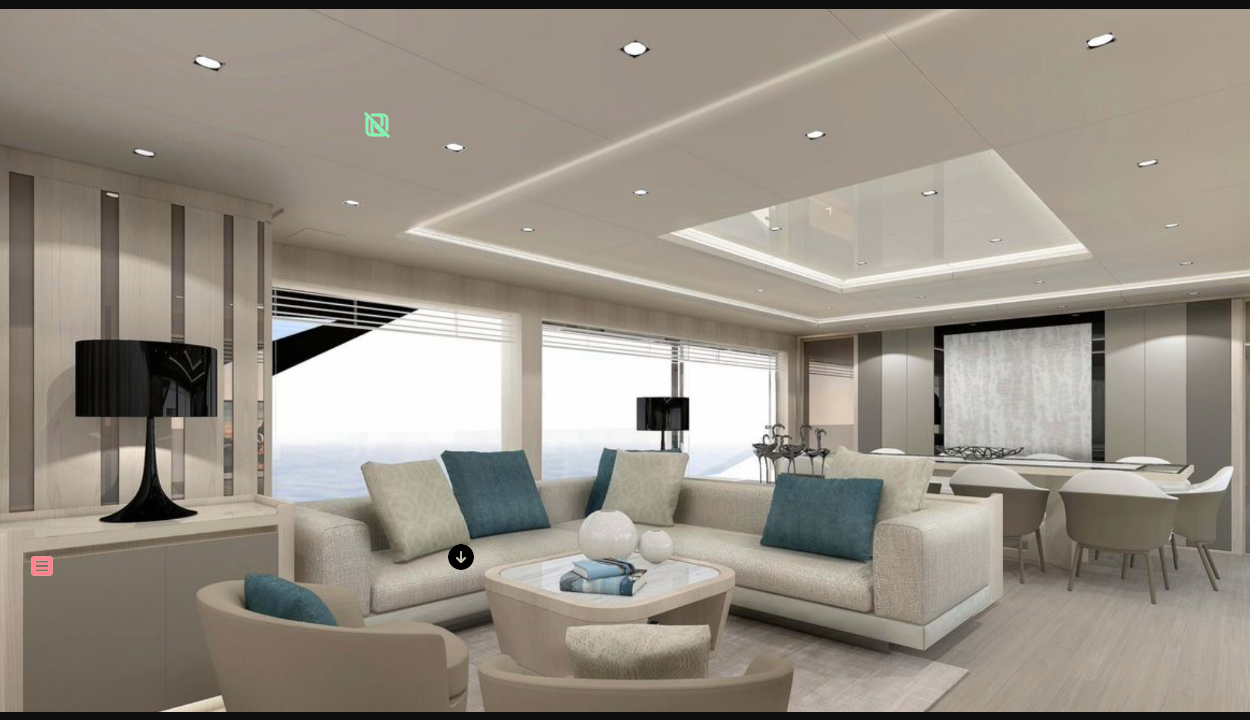 The height and width of the screenshot is (720, 1250). Describe the element at coordinates (377, 125) in the screenshot. I see `nfc is currently disabled` at that location.